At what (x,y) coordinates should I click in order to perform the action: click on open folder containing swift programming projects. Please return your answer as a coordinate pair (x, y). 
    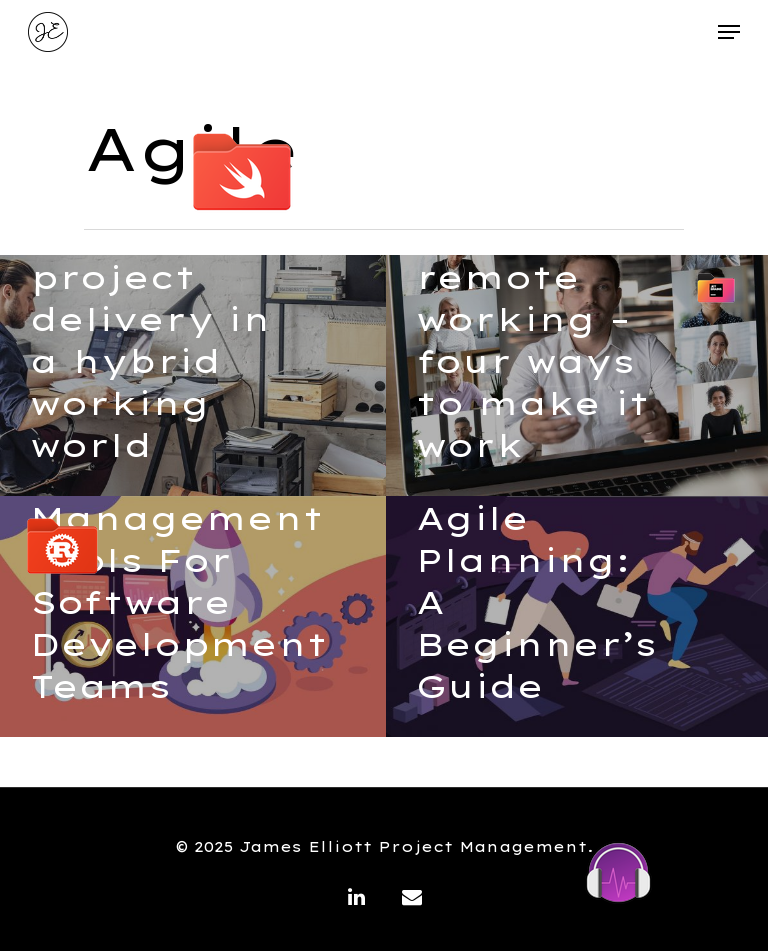
    Looking at the image, I should click on (241, 174).